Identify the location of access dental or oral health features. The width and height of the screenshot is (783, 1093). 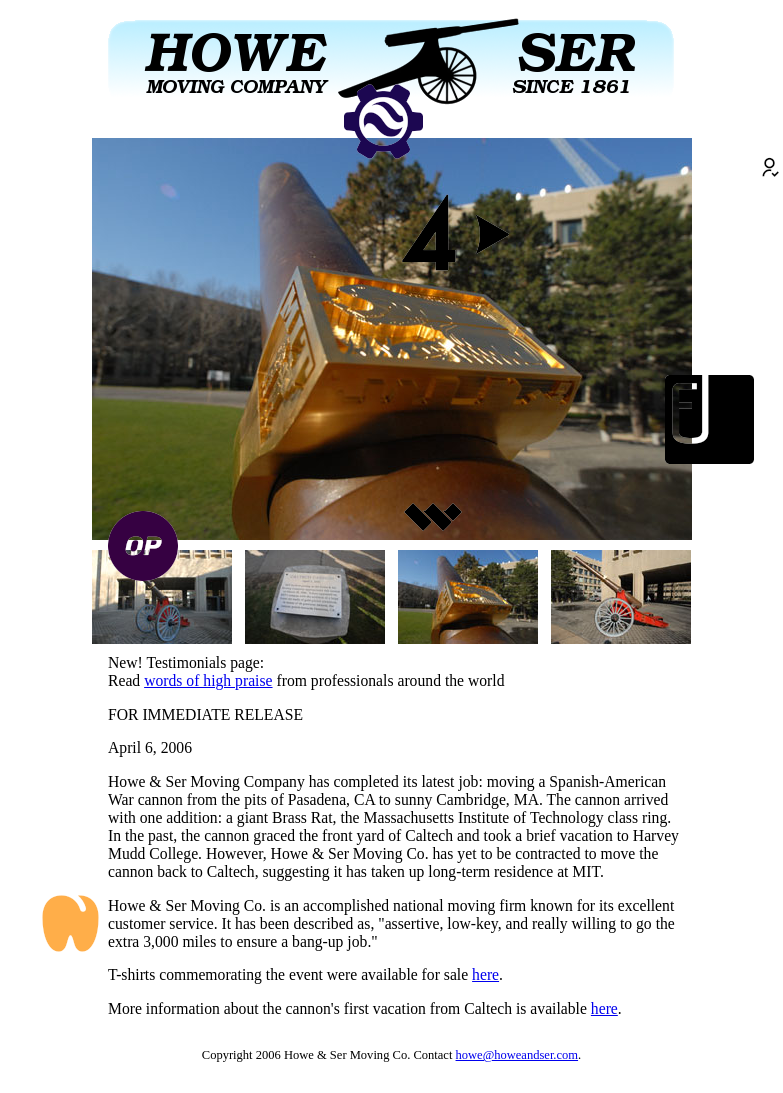
(70, 923).